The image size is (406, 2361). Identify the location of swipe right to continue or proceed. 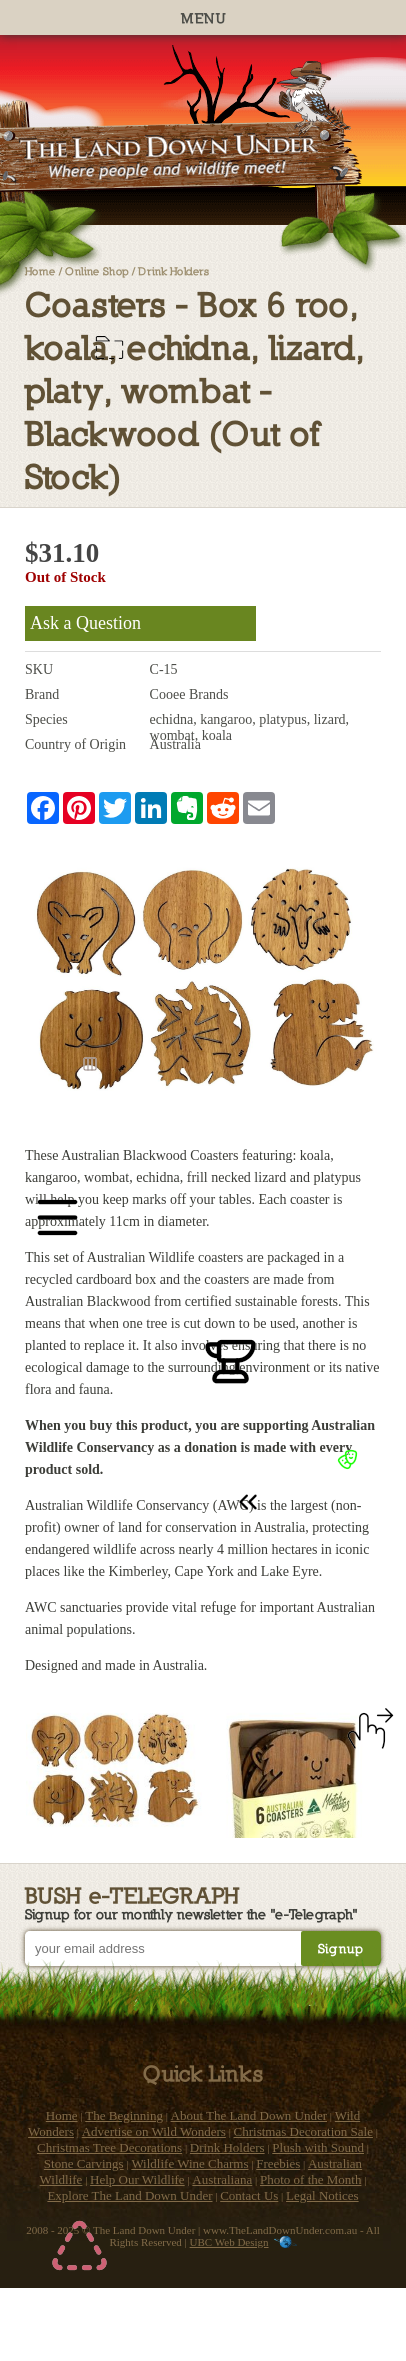
(368, 1730).